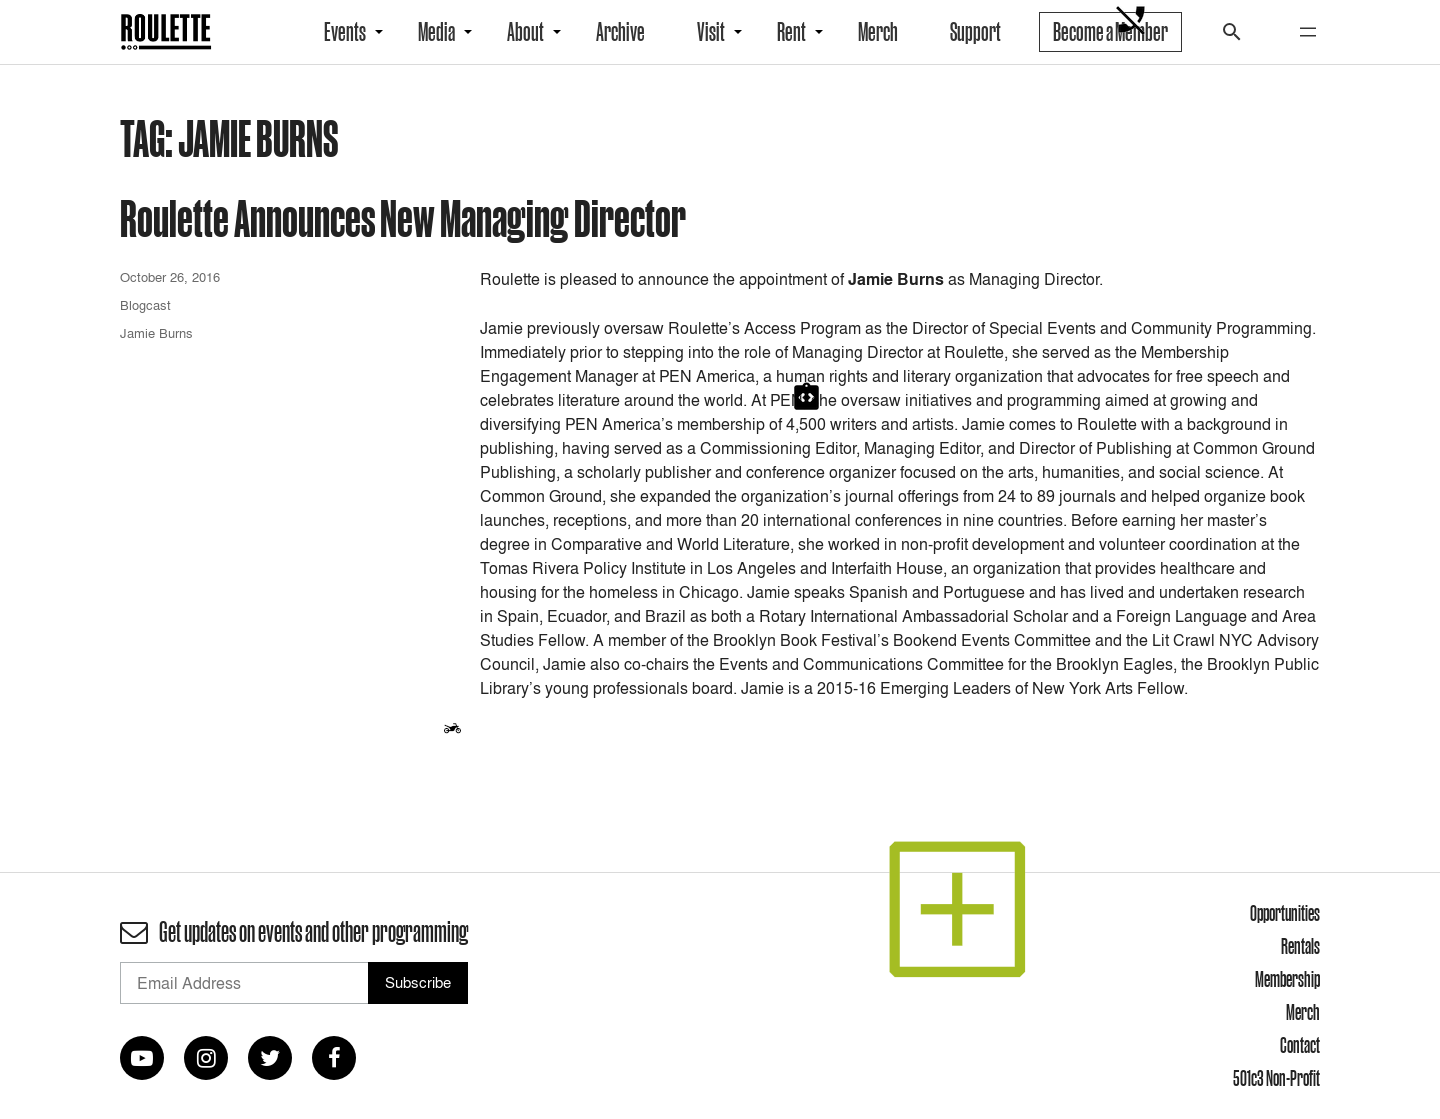 Image resolution: width=1440 pixels, height=1119 pixels. I want to click on phone calls are disabled or unavailable, so click(1131, 19).